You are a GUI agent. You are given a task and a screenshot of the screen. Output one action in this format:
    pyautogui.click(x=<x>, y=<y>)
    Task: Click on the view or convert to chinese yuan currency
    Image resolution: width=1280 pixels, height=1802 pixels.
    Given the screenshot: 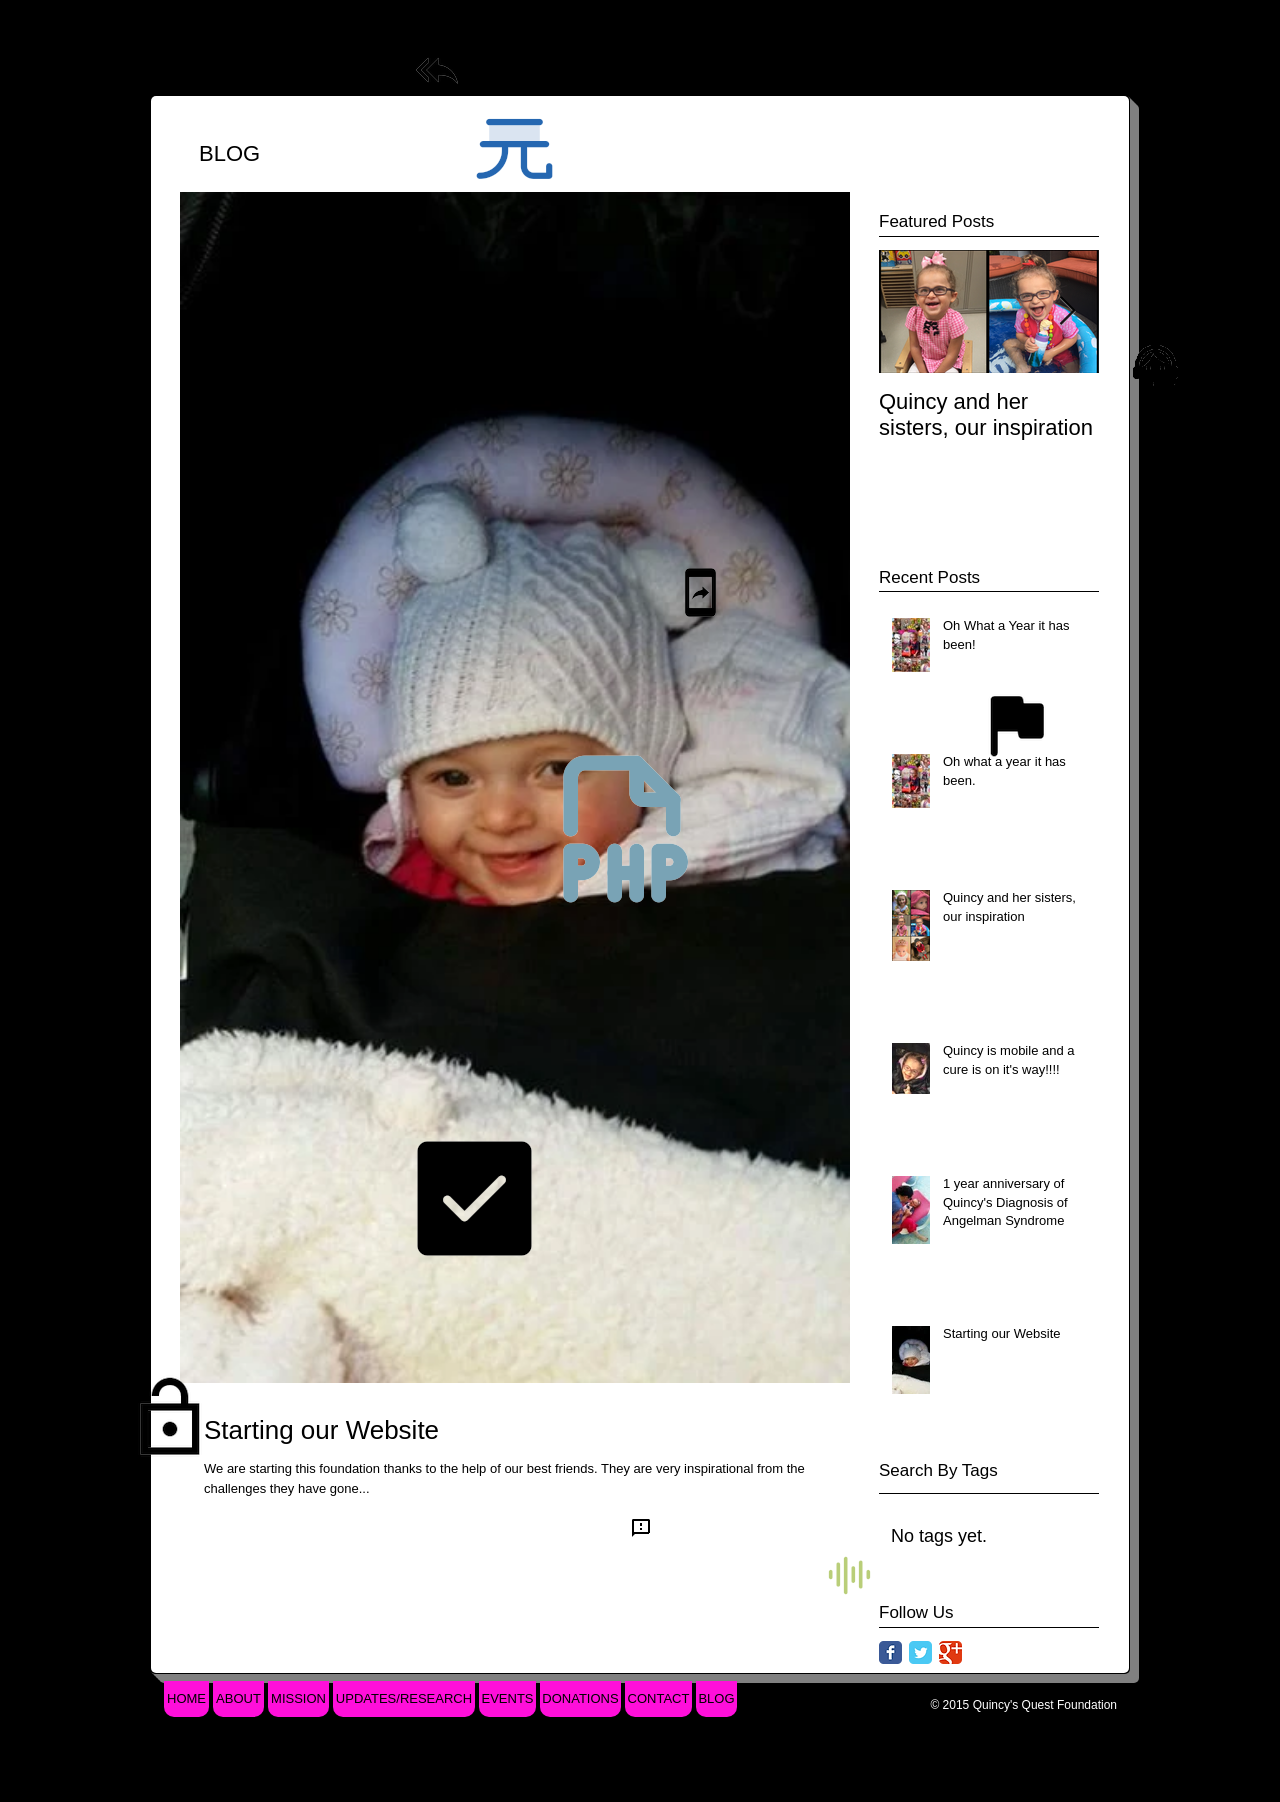 What is the action you would take?
    pyautogui.click(x=514, y=150)
    